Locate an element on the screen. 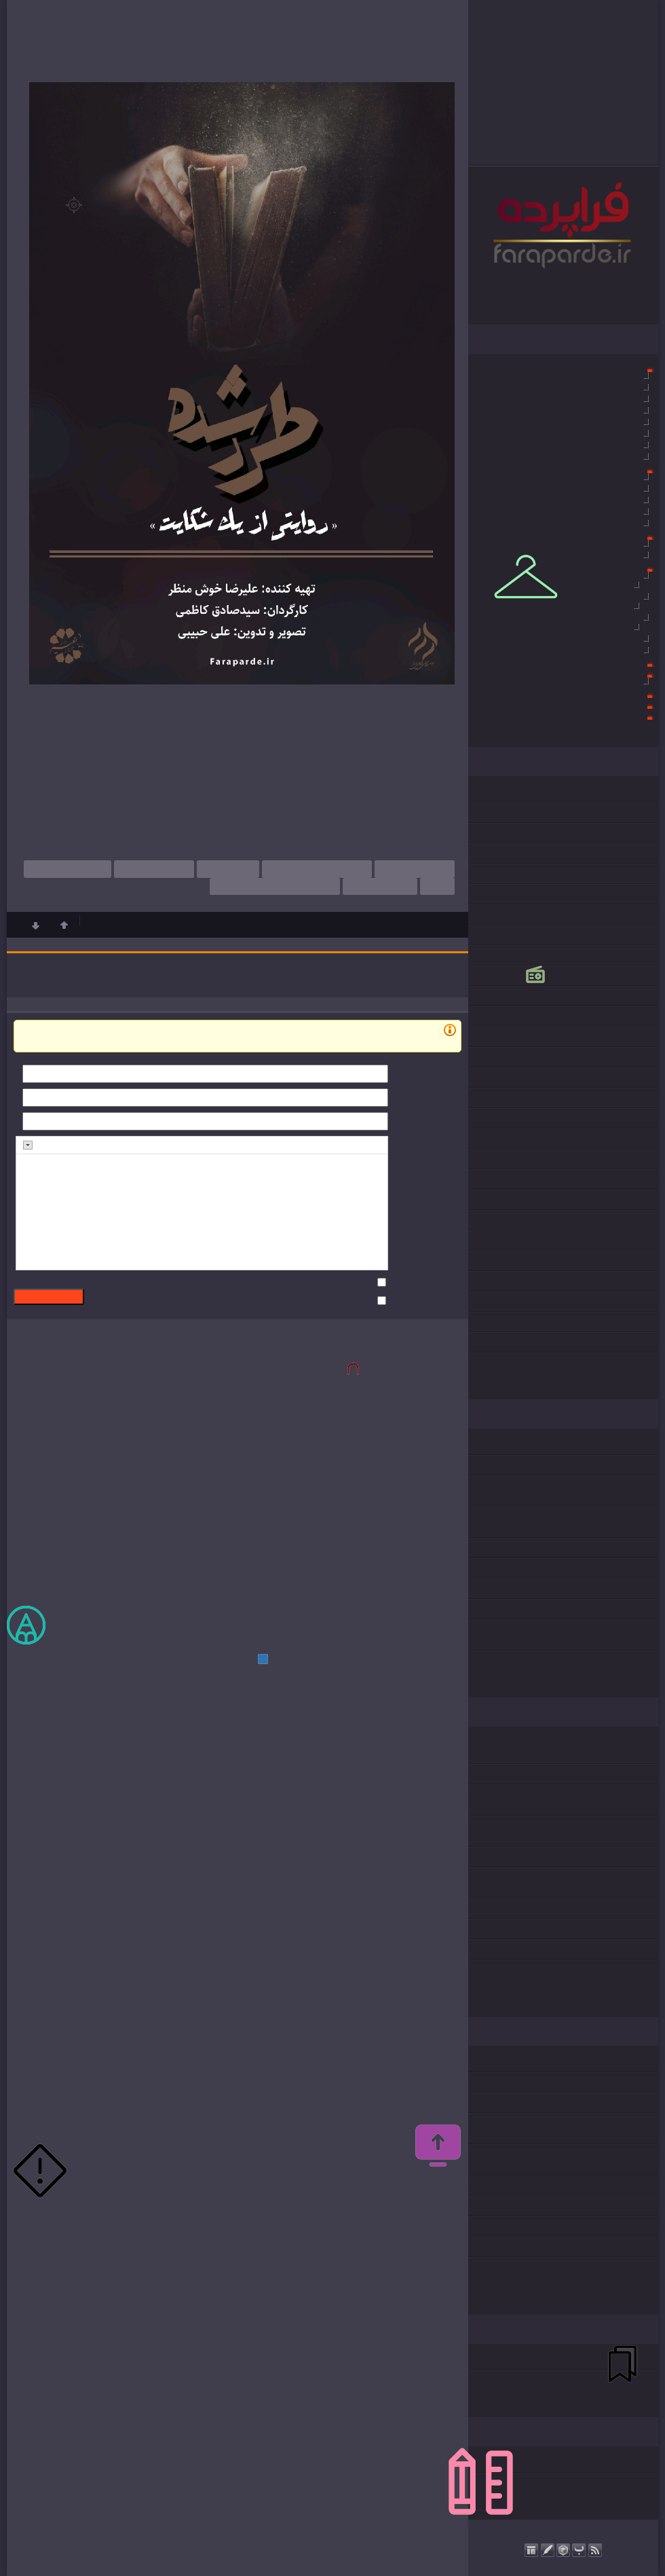 This screenshot has width=665, height=2576. view your bookmarked items is located at coordinates (622, 2363).